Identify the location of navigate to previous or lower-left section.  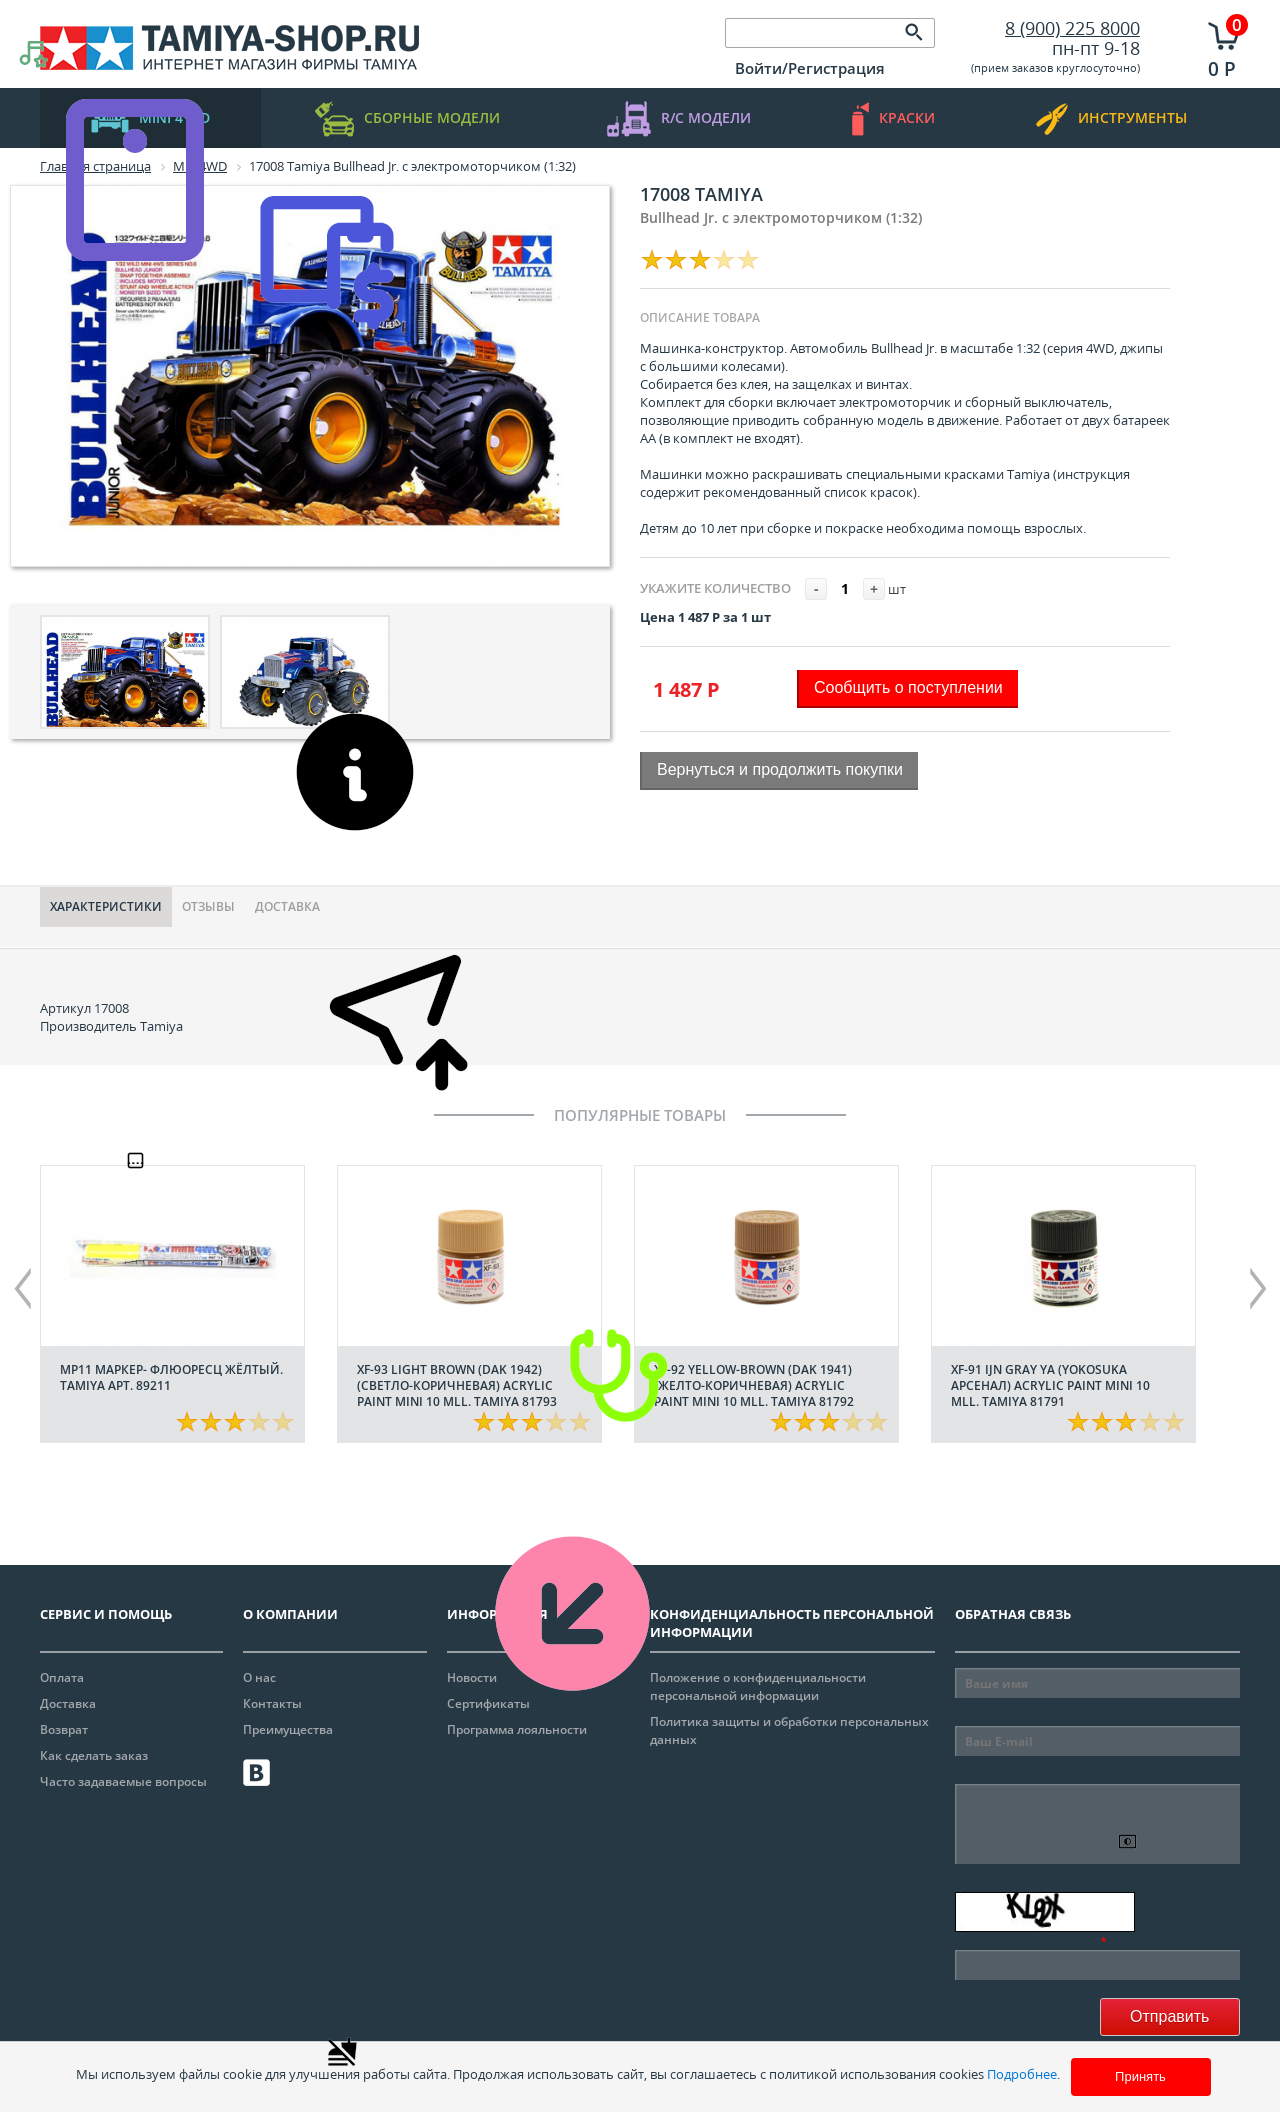
(572, 1613).